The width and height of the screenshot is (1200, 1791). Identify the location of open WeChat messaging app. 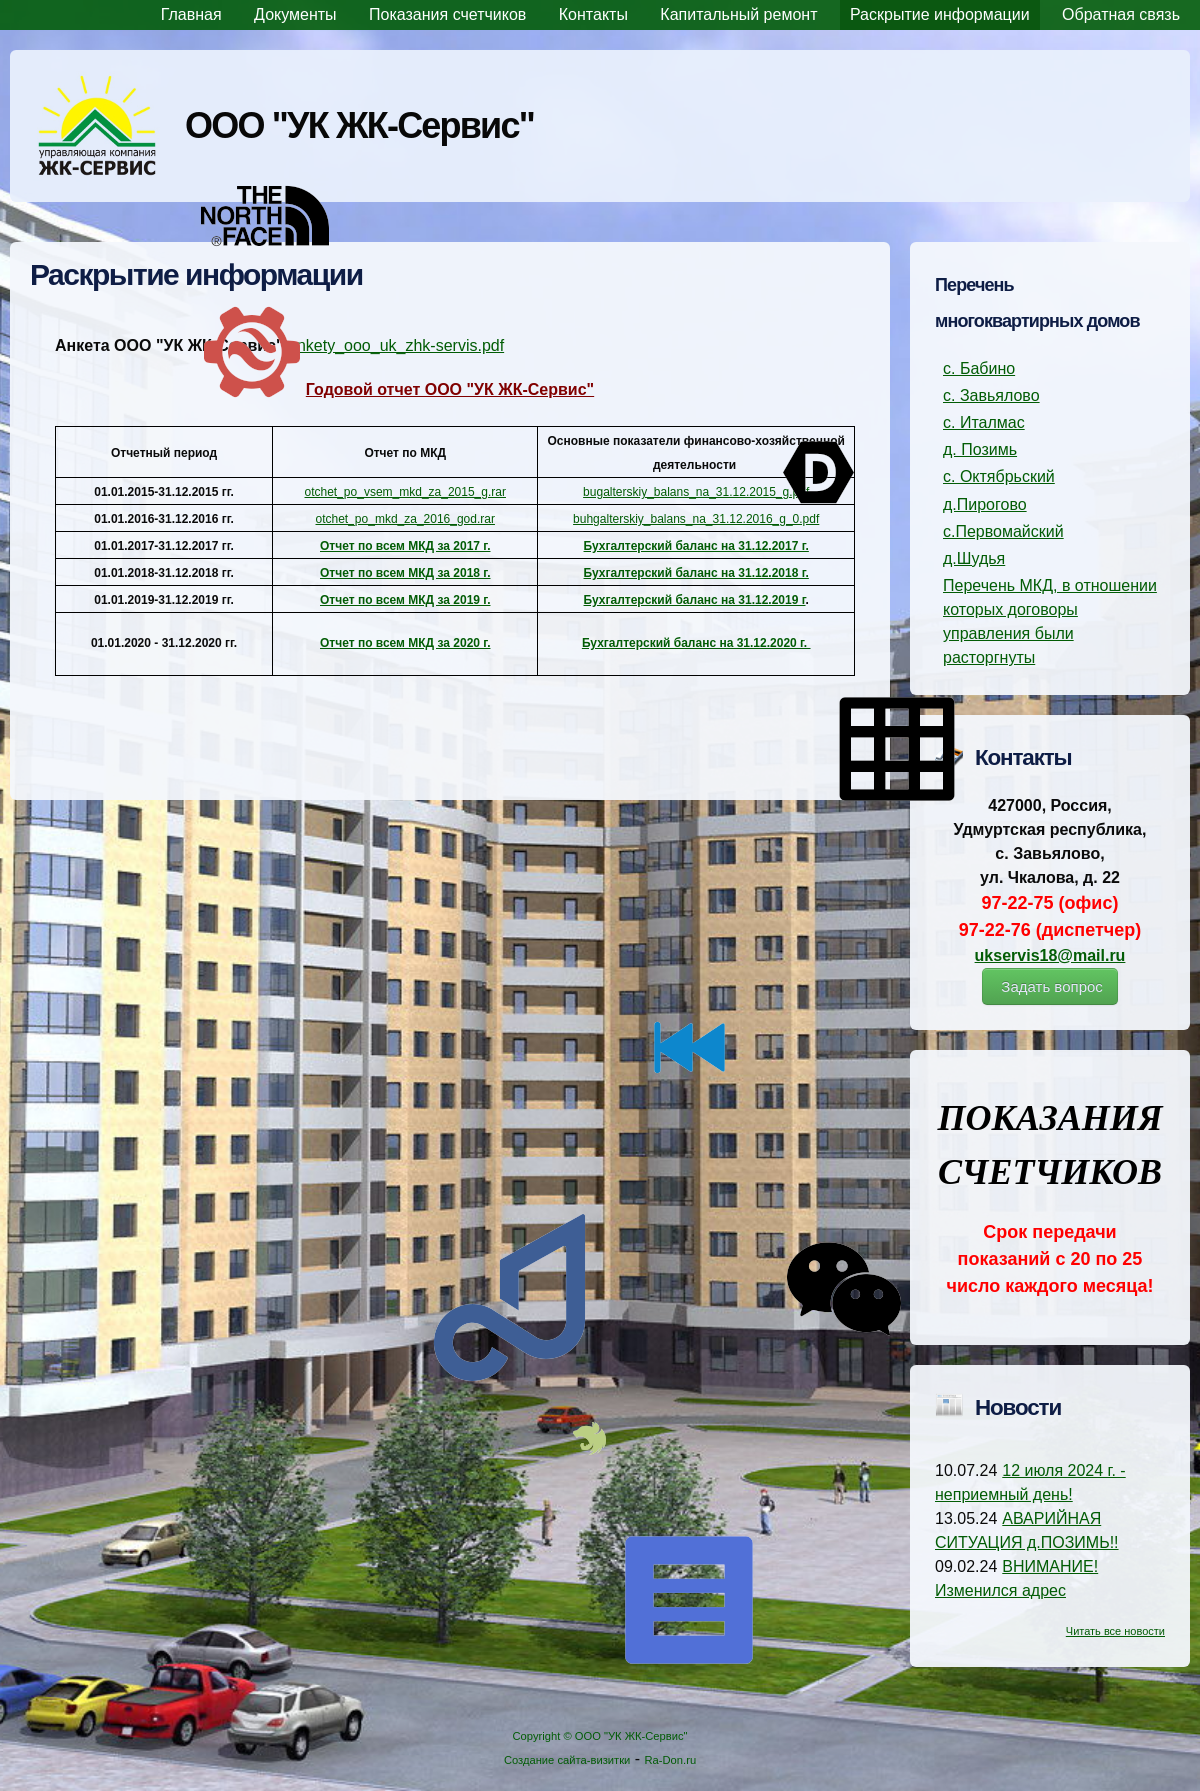
(844, 1289).